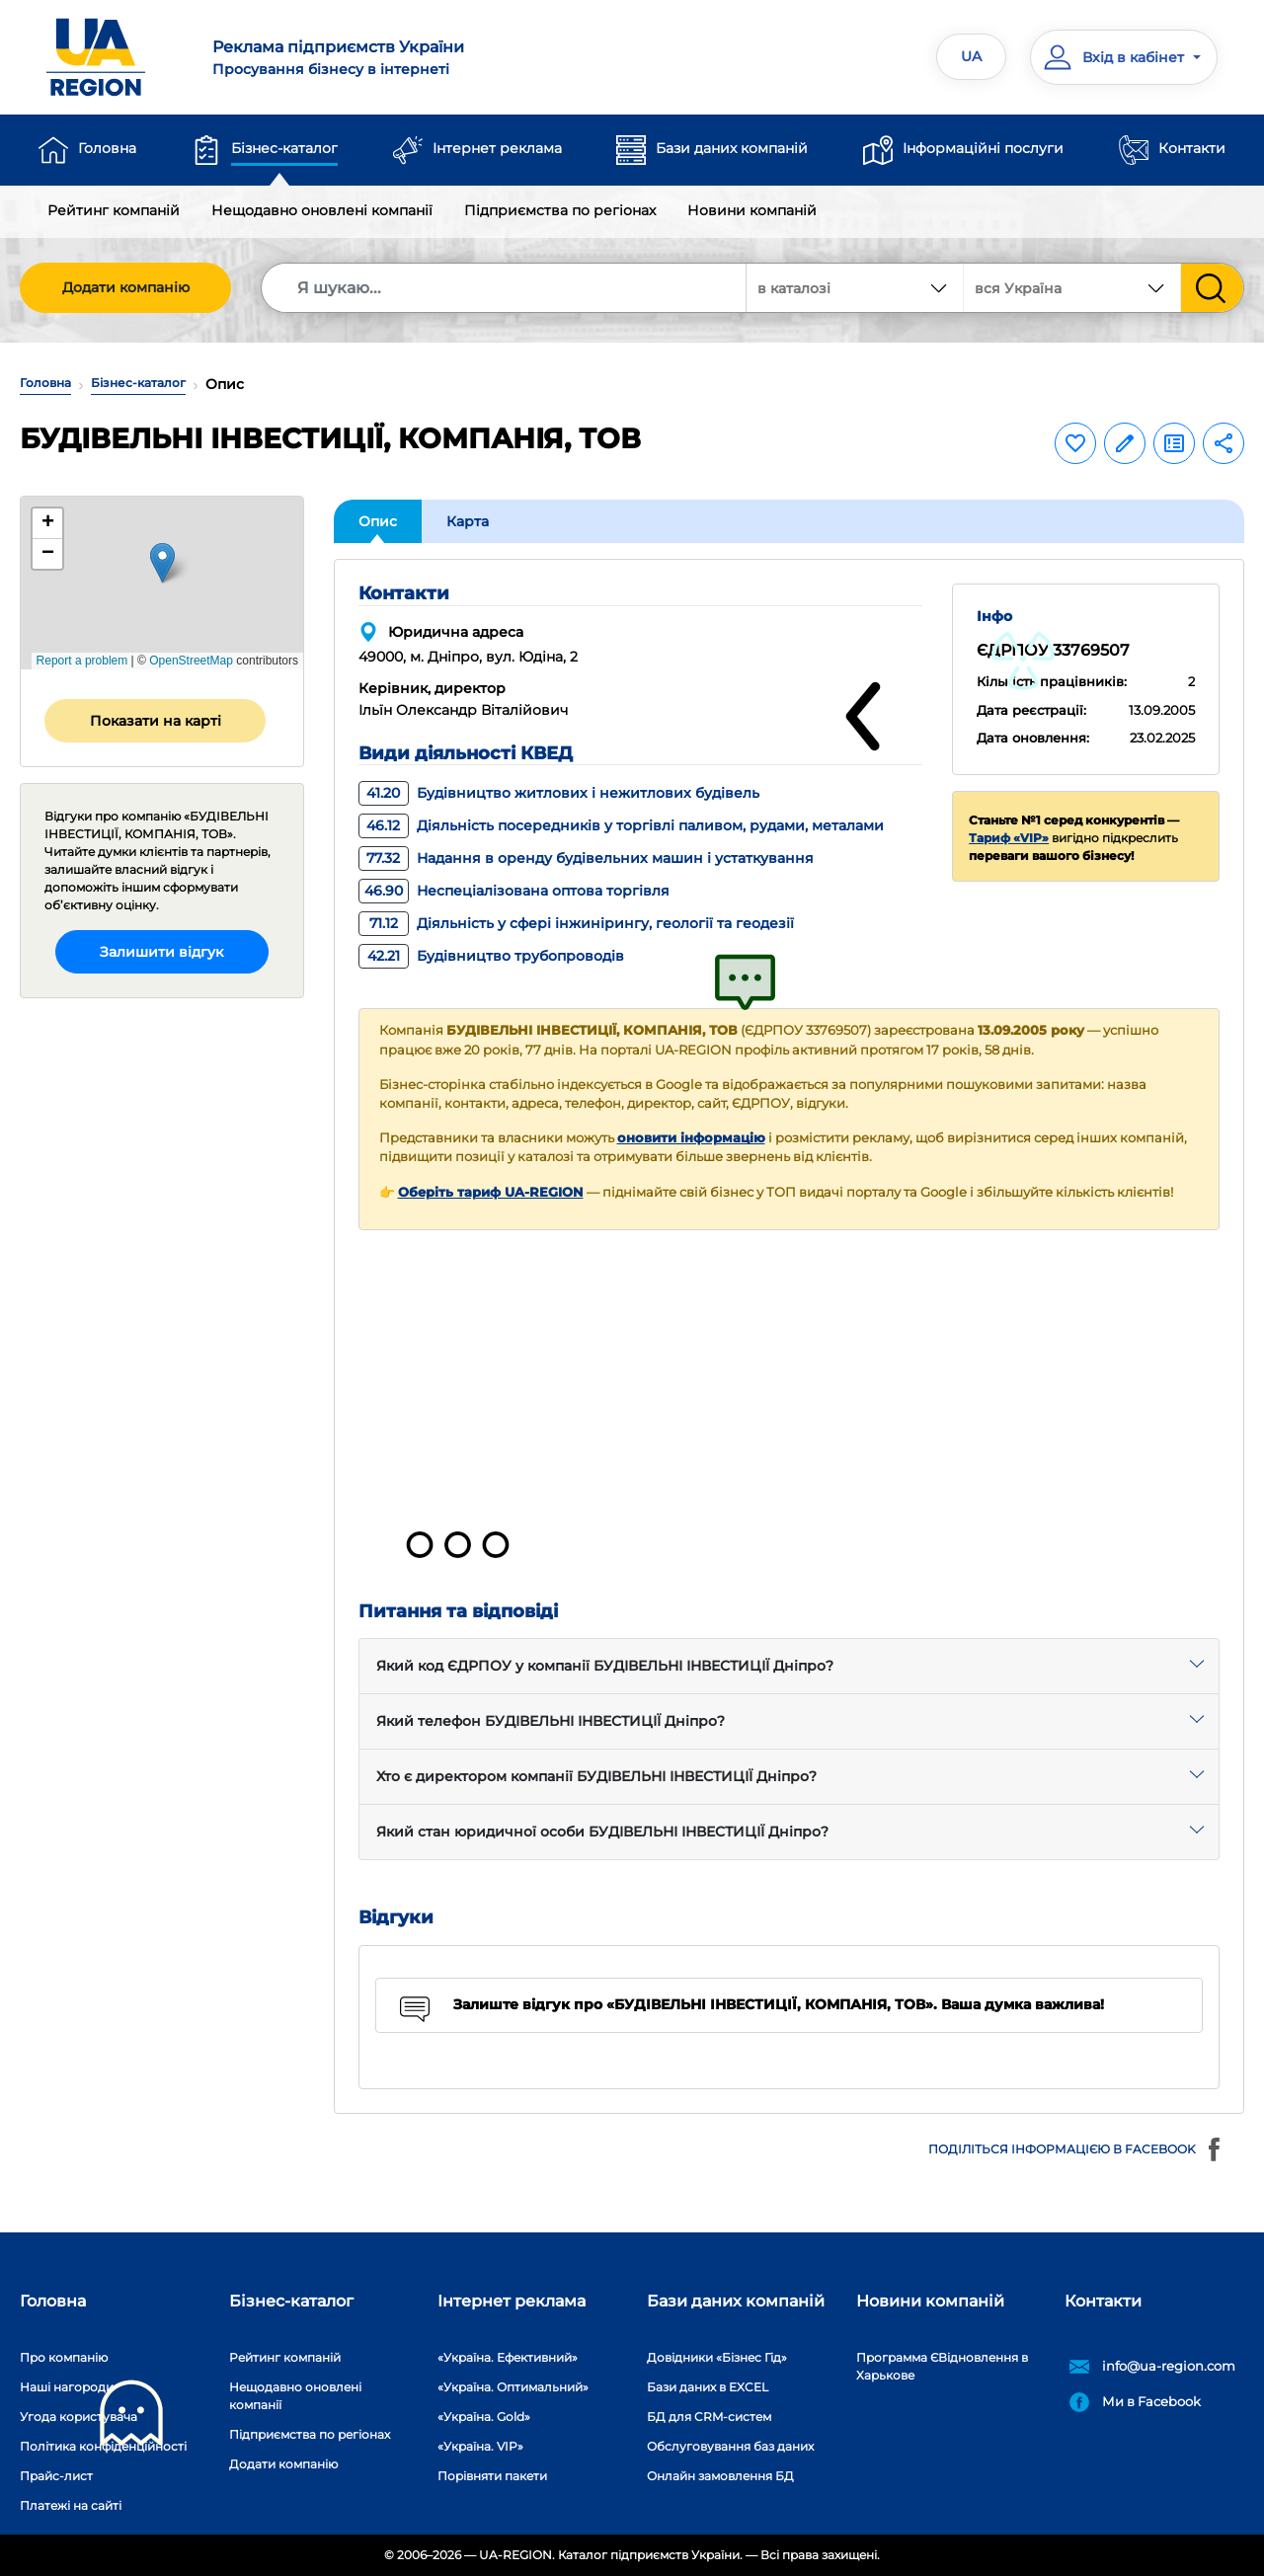 The width and height of the screenshot is (1264, 2576). I want to click on go back to the previous screen, so click(865, 716).